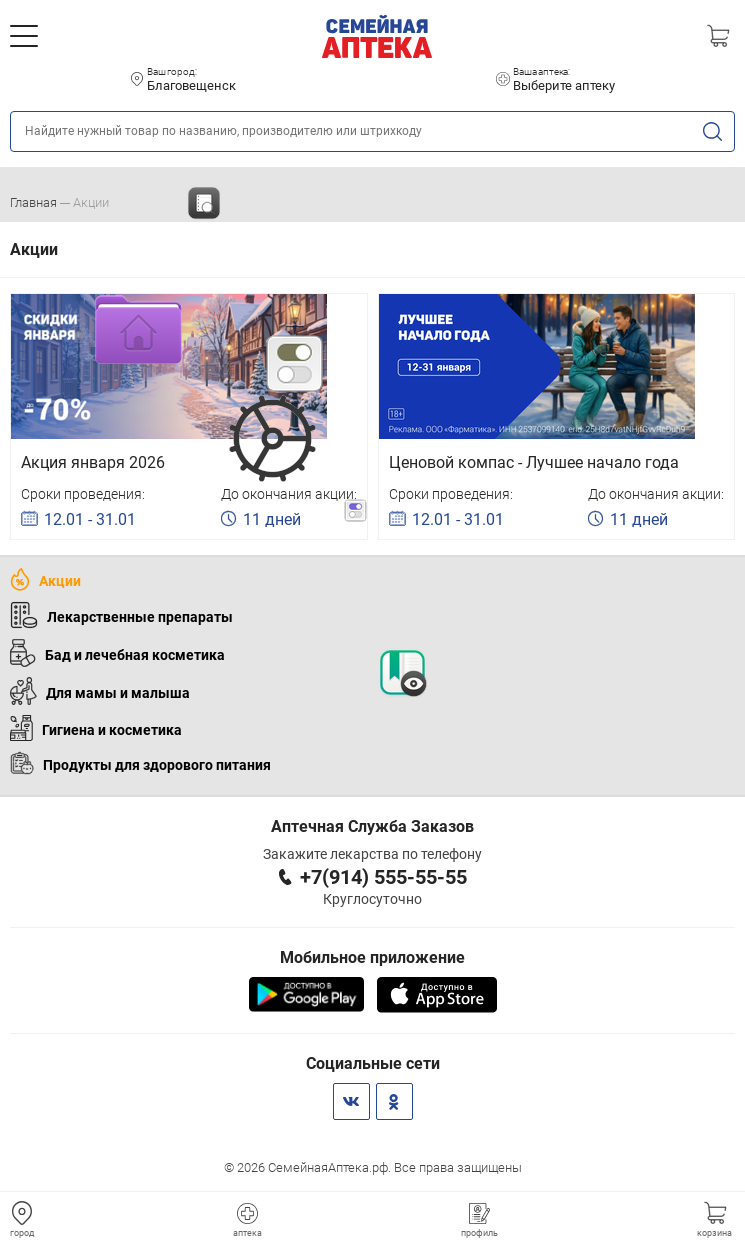 The width and height of the screenshot is (745, 1241). What do you see at coordinates (402, 672) in the screenshot?
I see `open calibre e-book viewer` at bounding box center [402, 672].